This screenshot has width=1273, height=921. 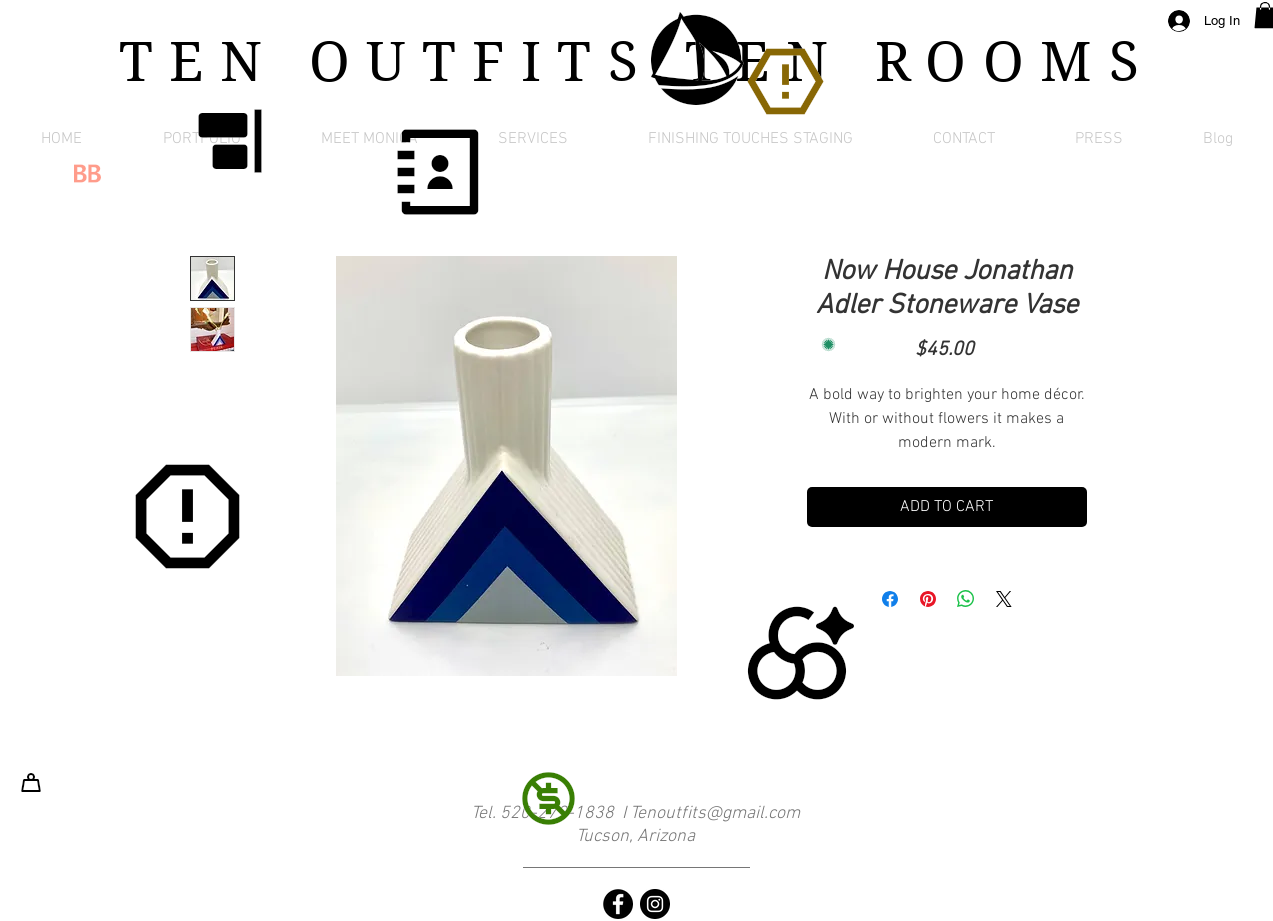 I want to click on mark message as spam, so click(x=785, y=81).